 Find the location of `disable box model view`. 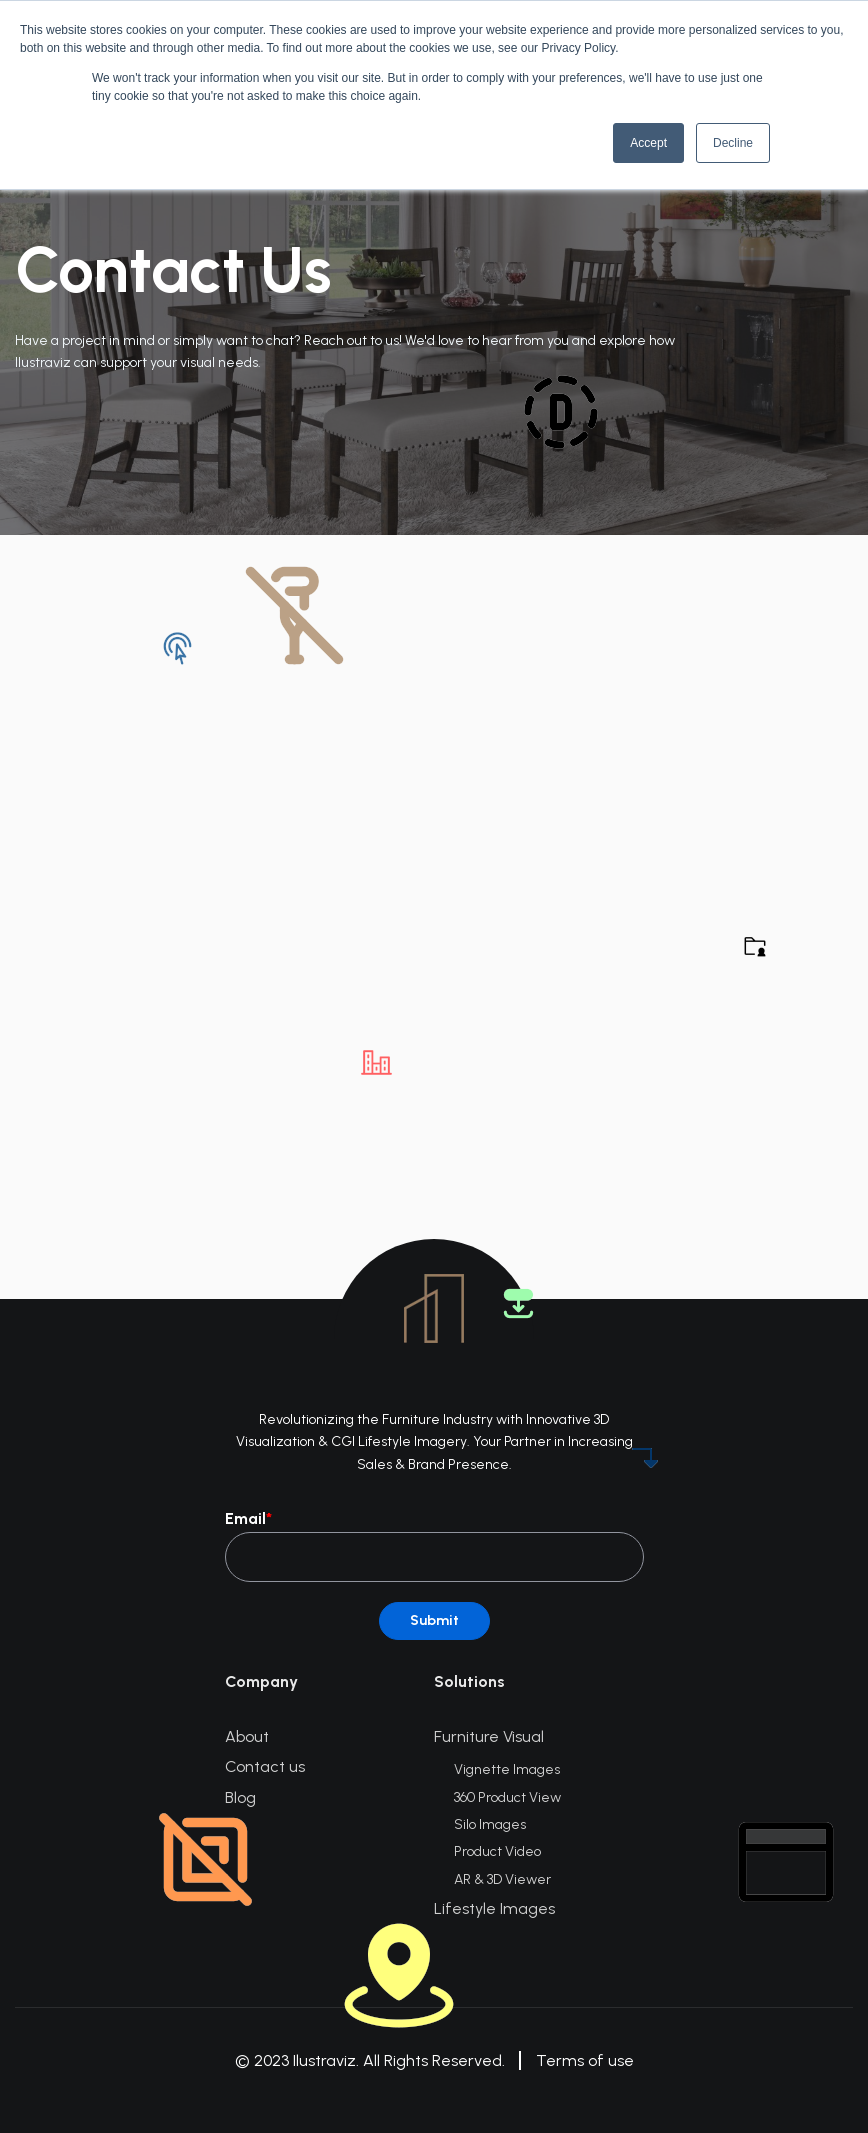

disable box model view is located at coordinates (205, 1859).